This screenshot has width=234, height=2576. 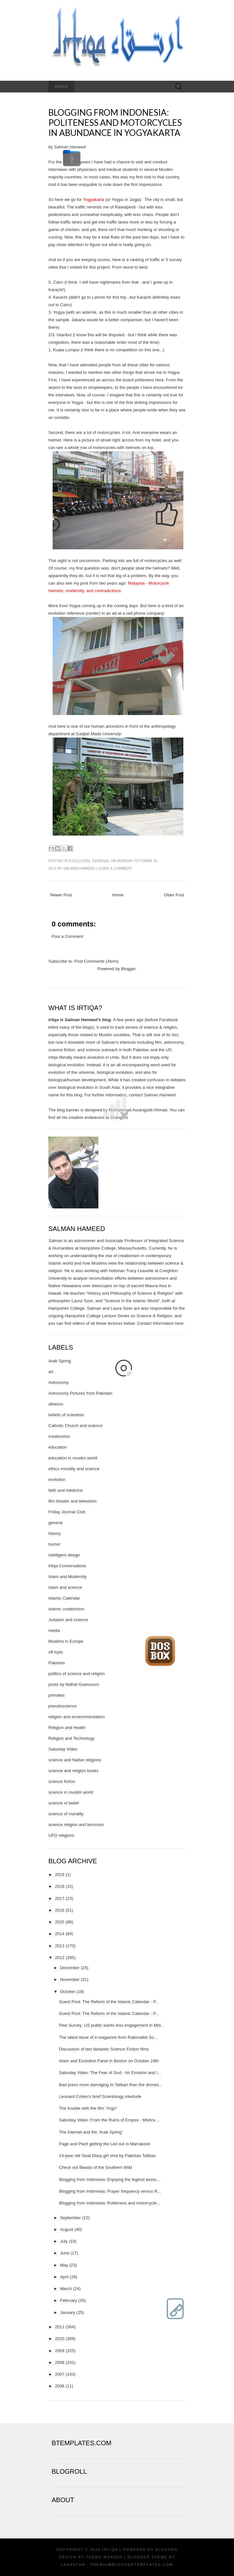 What do you see at coordinates (72, 158) in the screenshot?
I see `open downloads folder` at bounding box center [72, 158].